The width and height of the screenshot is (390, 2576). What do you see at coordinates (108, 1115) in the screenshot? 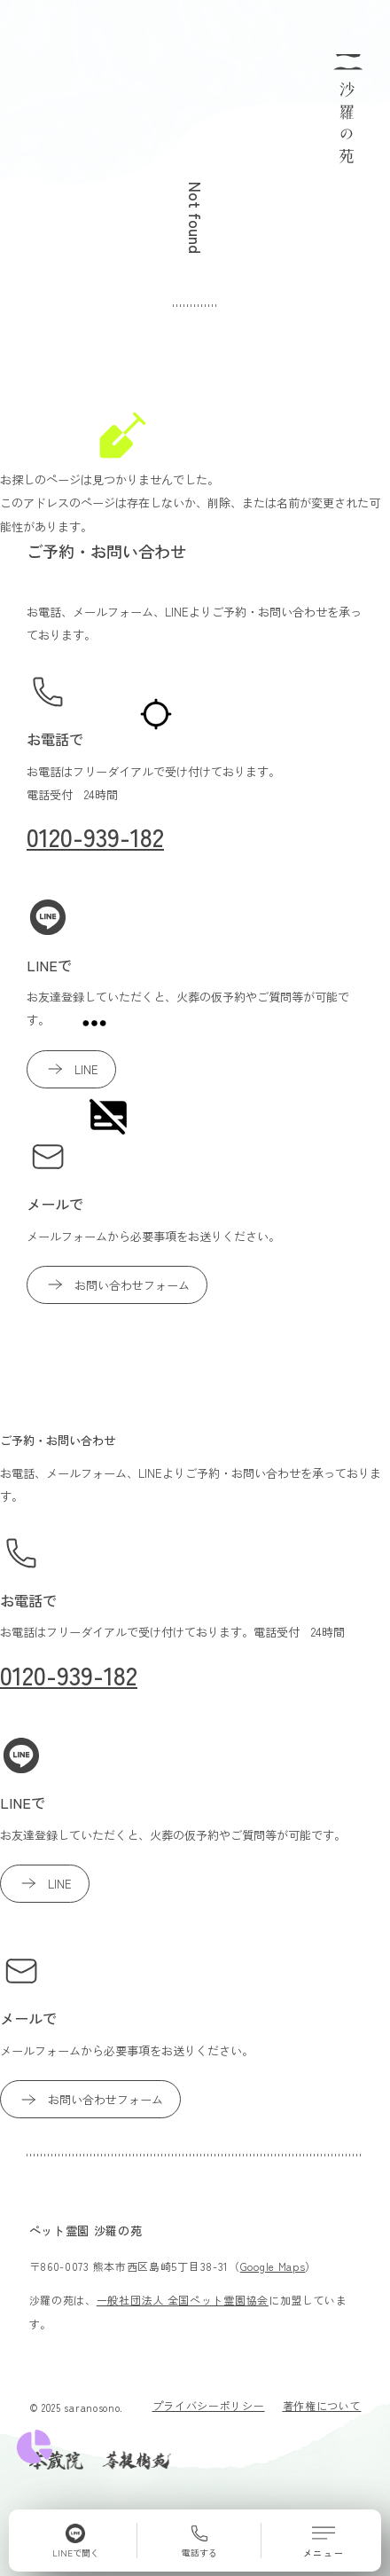
I see `turn off subtitles or closed captions` at bounding box center [108, 1115].